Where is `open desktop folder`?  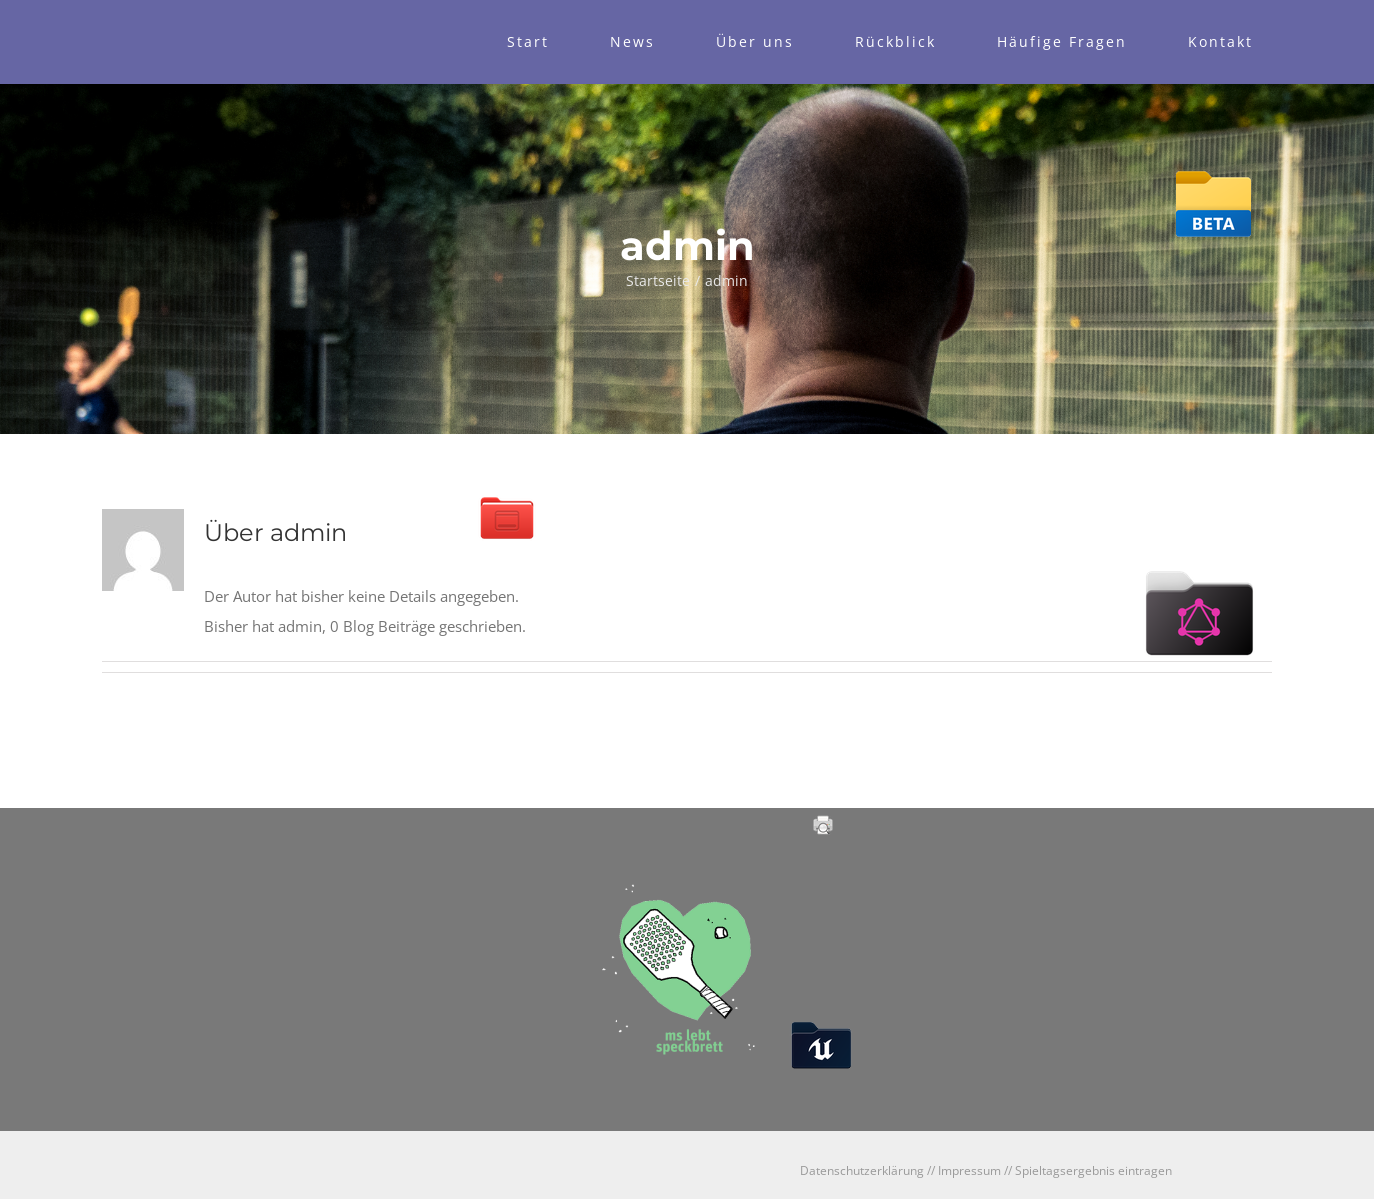
open desktop folder is located at coordinates (507, 518).